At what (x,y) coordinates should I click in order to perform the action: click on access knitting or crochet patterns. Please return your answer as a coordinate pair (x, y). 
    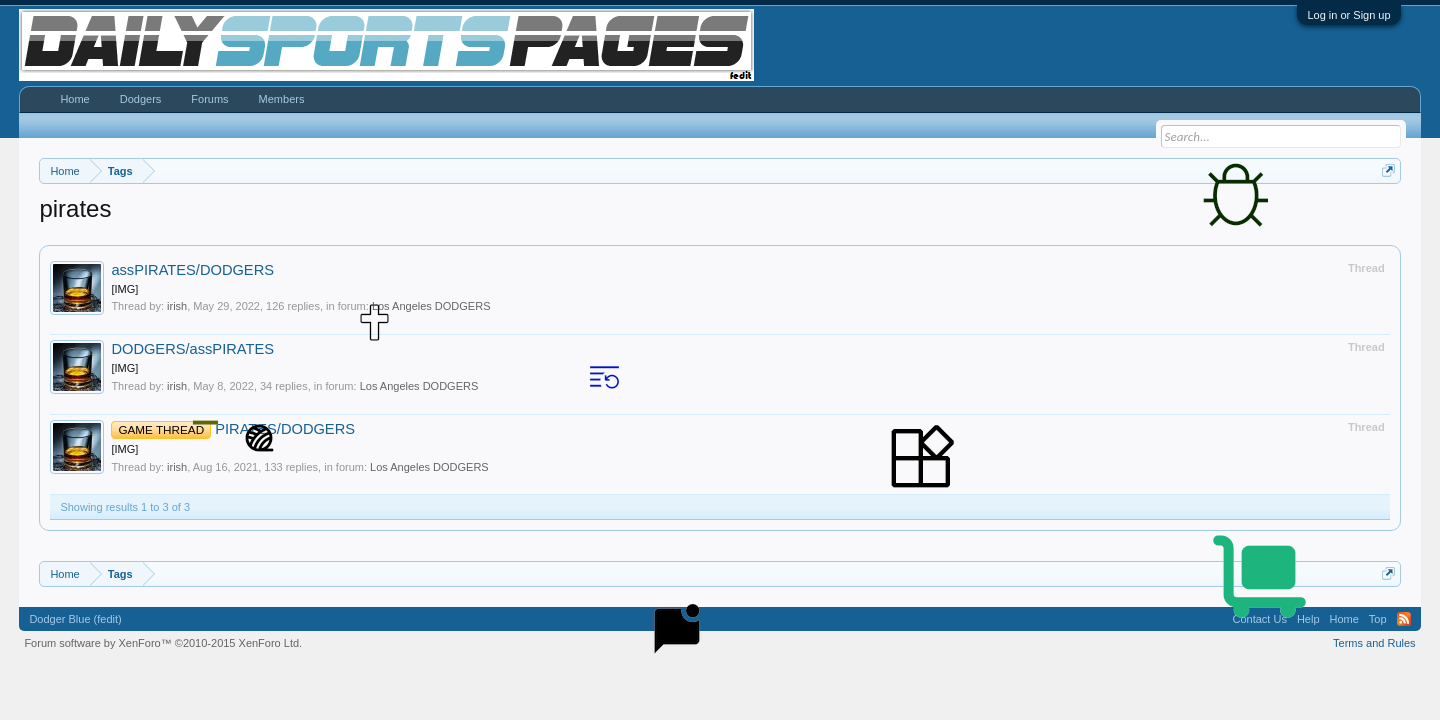
    Looking at the image, I should click on (259, 438).